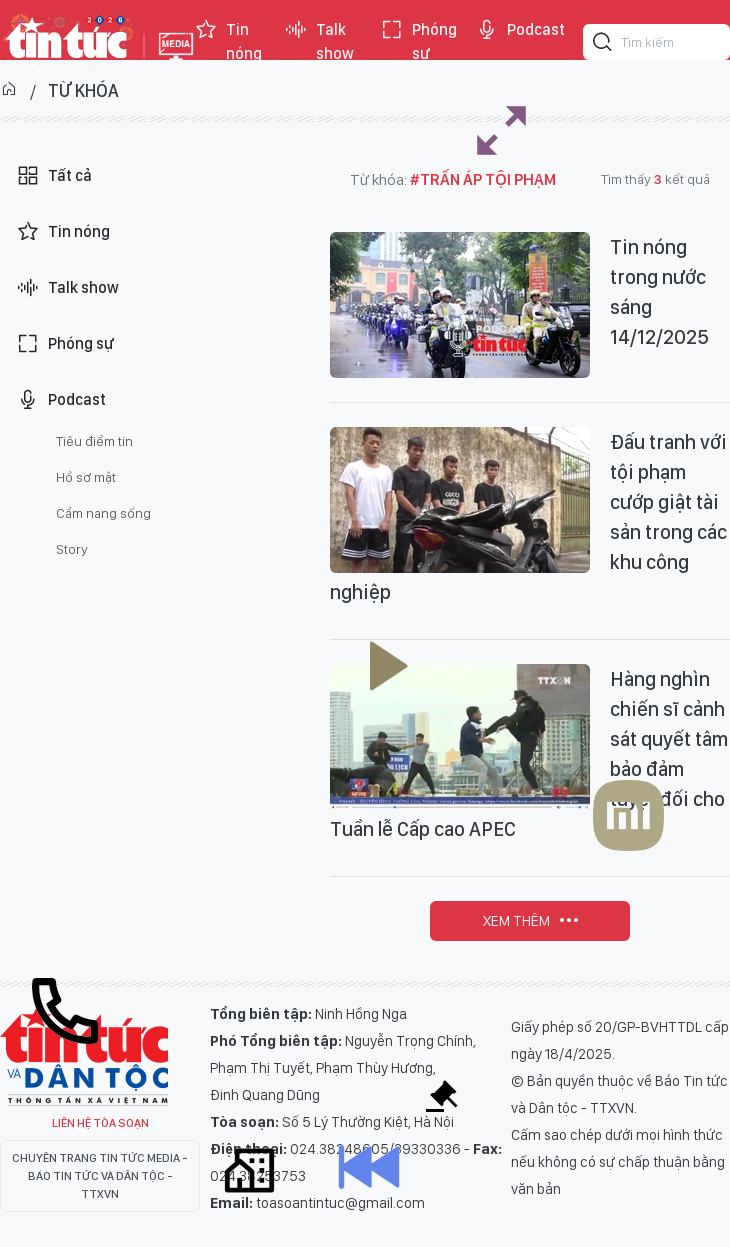 The image size is (730, 1247). What do you see at coordinates (628, 815) in the screenshot?
I see `xiaomi brand logo` at bounding box center [628, 815].